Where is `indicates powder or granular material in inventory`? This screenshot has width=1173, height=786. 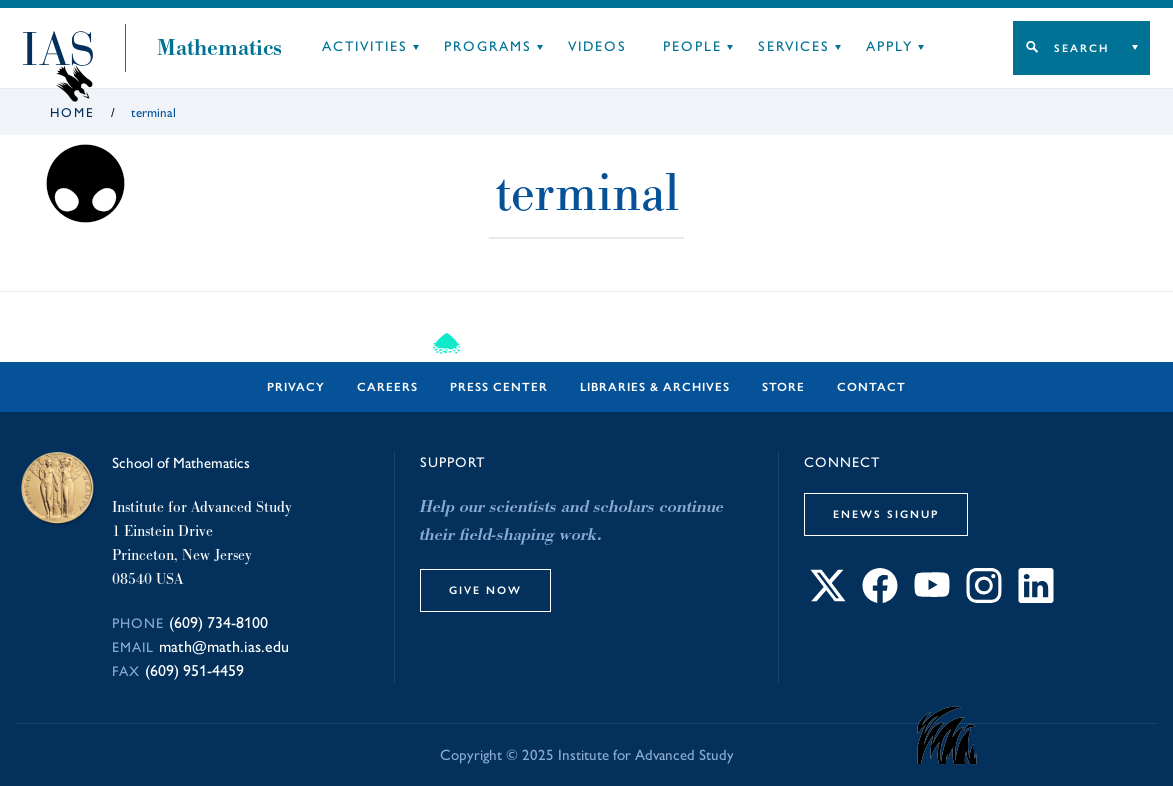 indicates powder or granular material in inventory is located at coordinates (446, 343).